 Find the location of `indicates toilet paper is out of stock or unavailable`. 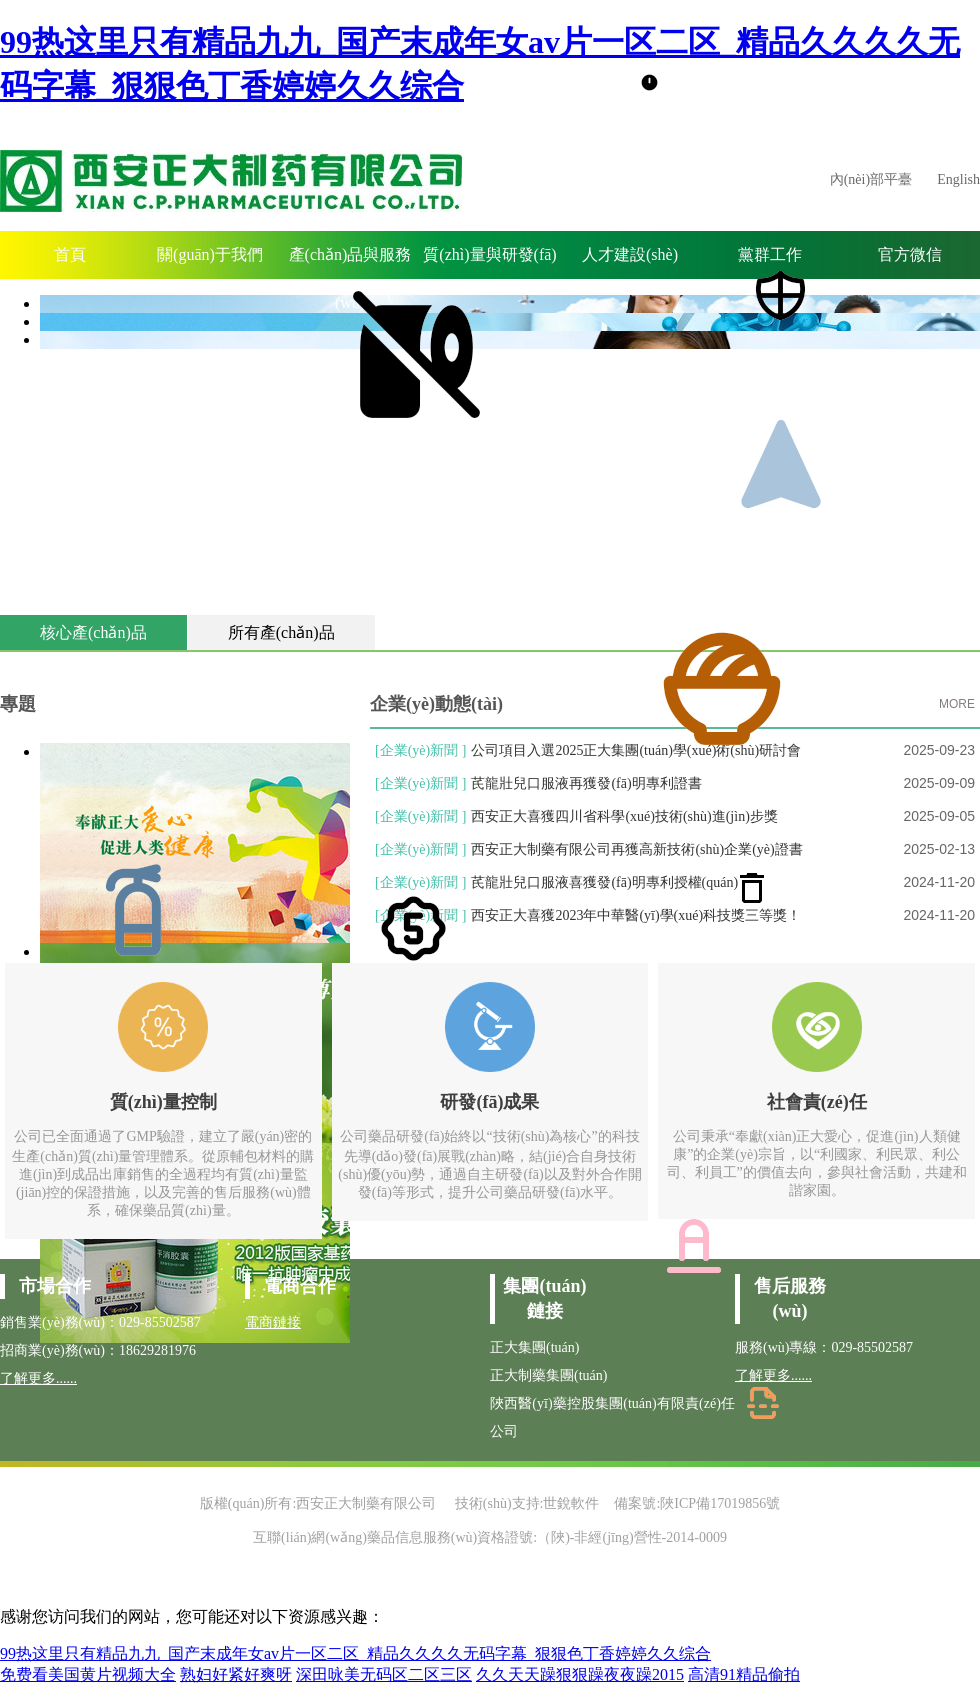

indicates toilet paper is out of stock or unavailable is located at coordinates (416, 354).